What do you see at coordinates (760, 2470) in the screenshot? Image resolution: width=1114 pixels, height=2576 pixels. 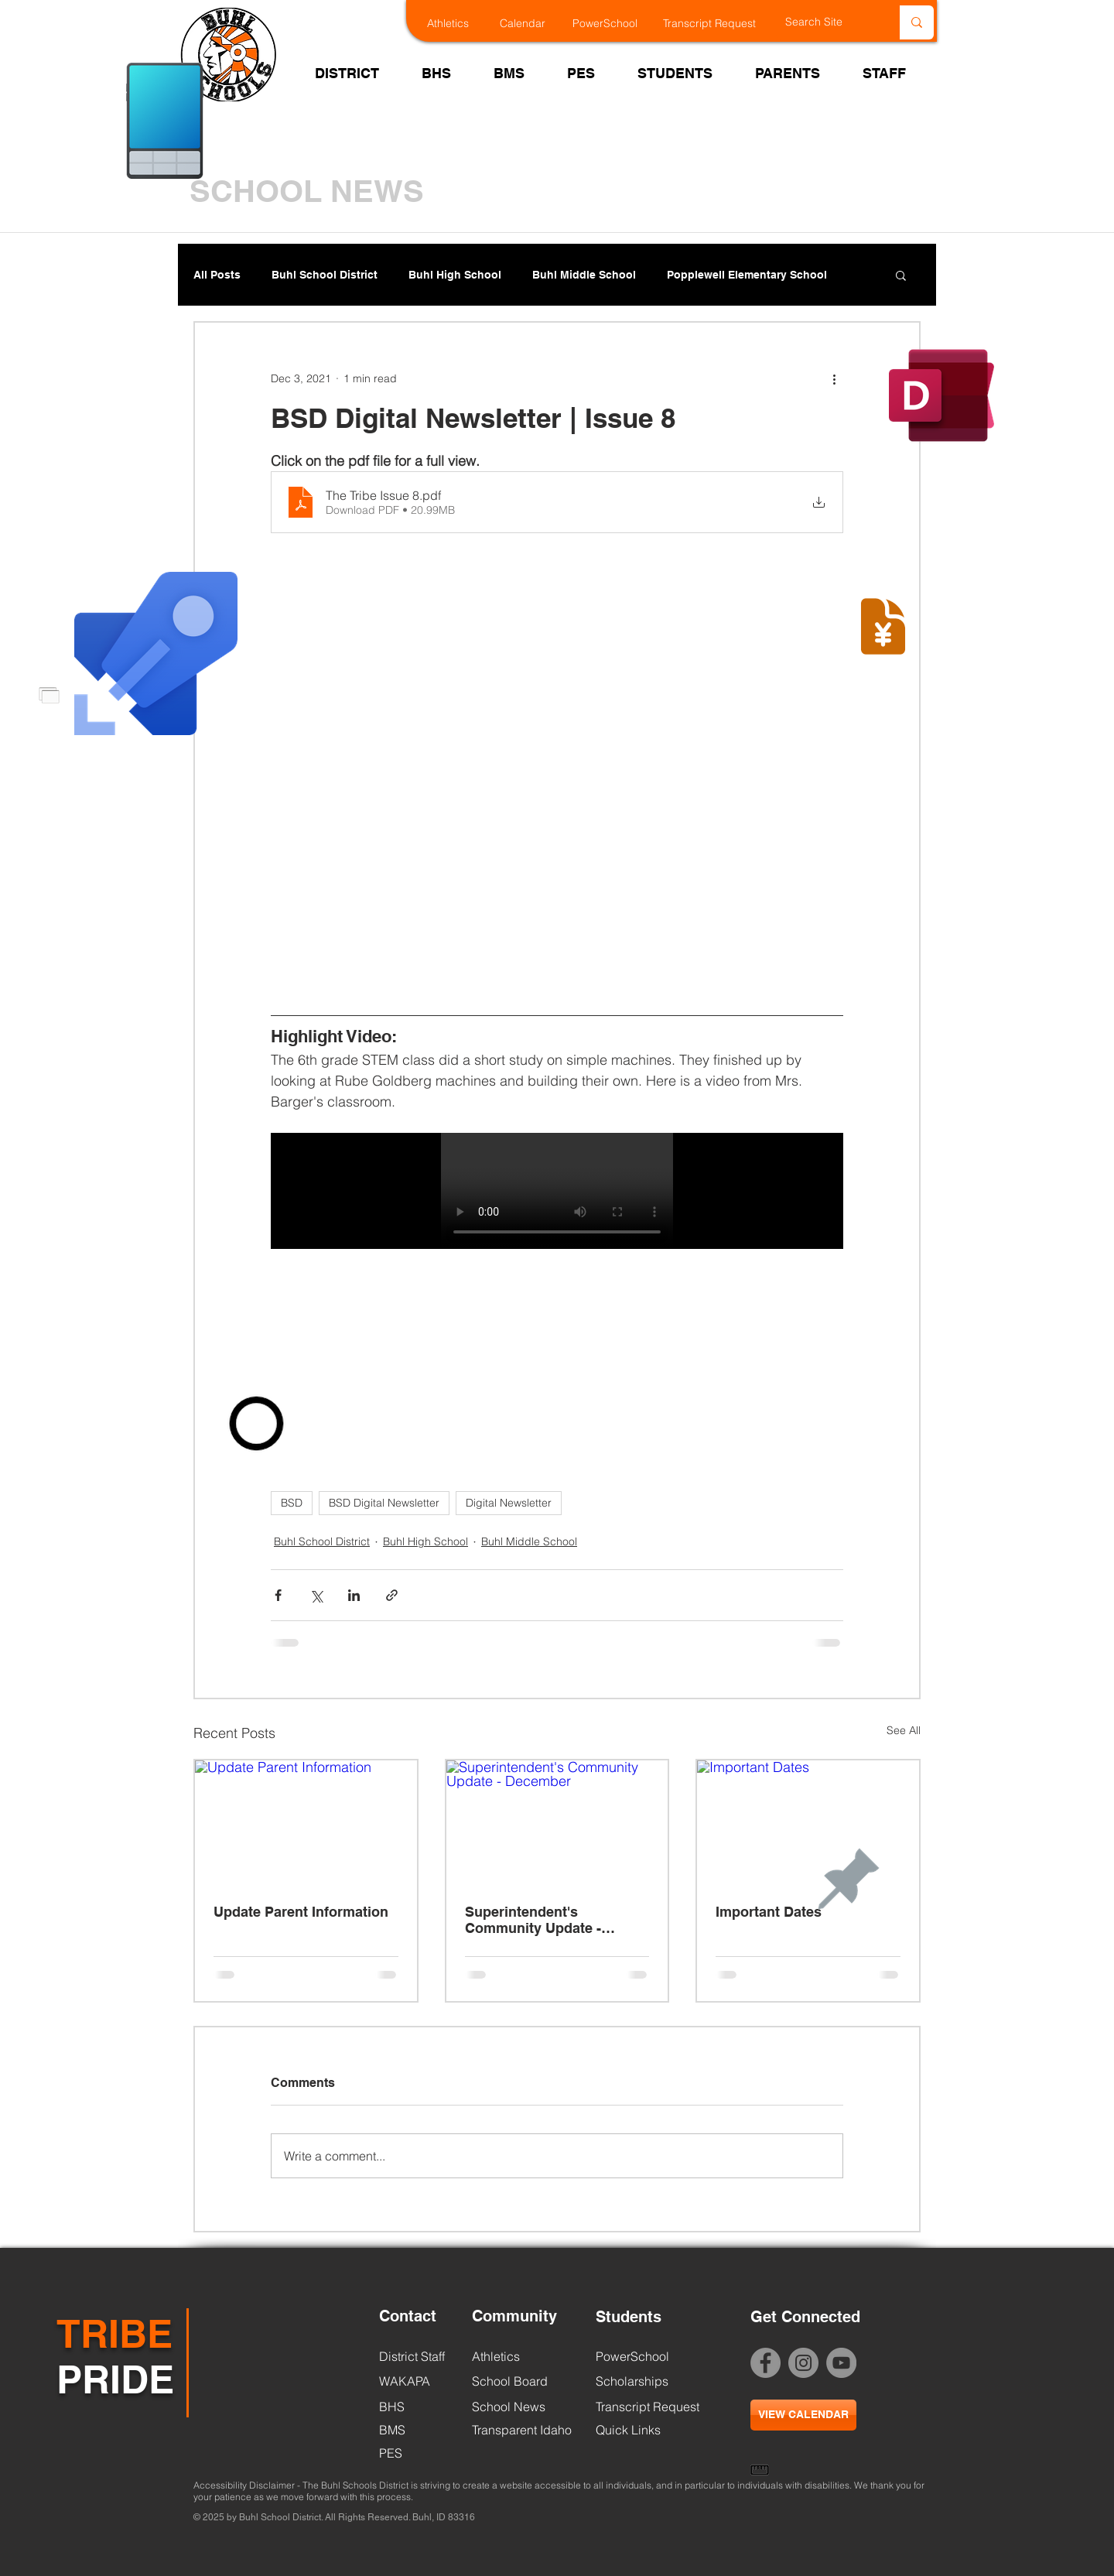 I see `measure dimensions or distance` at bounding box center [760, 2470].